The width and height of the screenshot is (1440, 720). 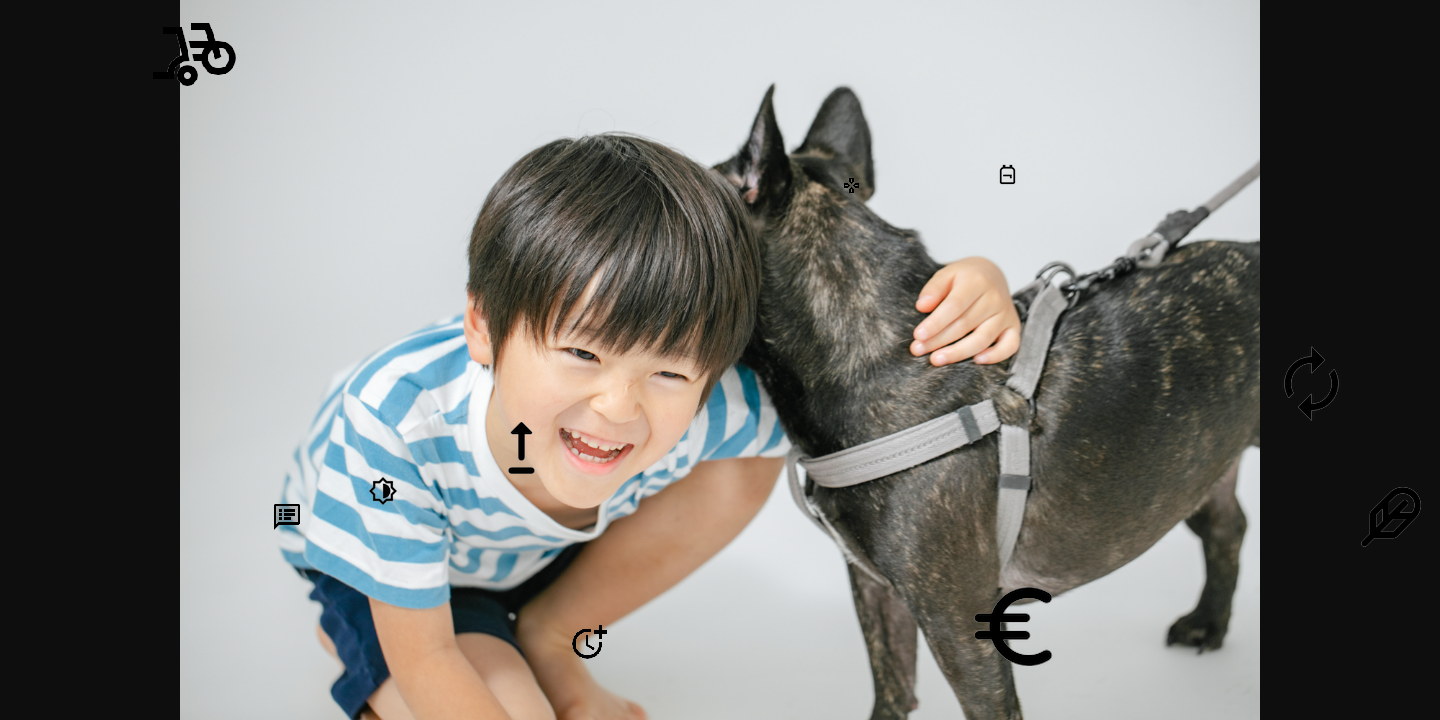 I want to click on access gaming features or settings, so click(x=851, y=185).